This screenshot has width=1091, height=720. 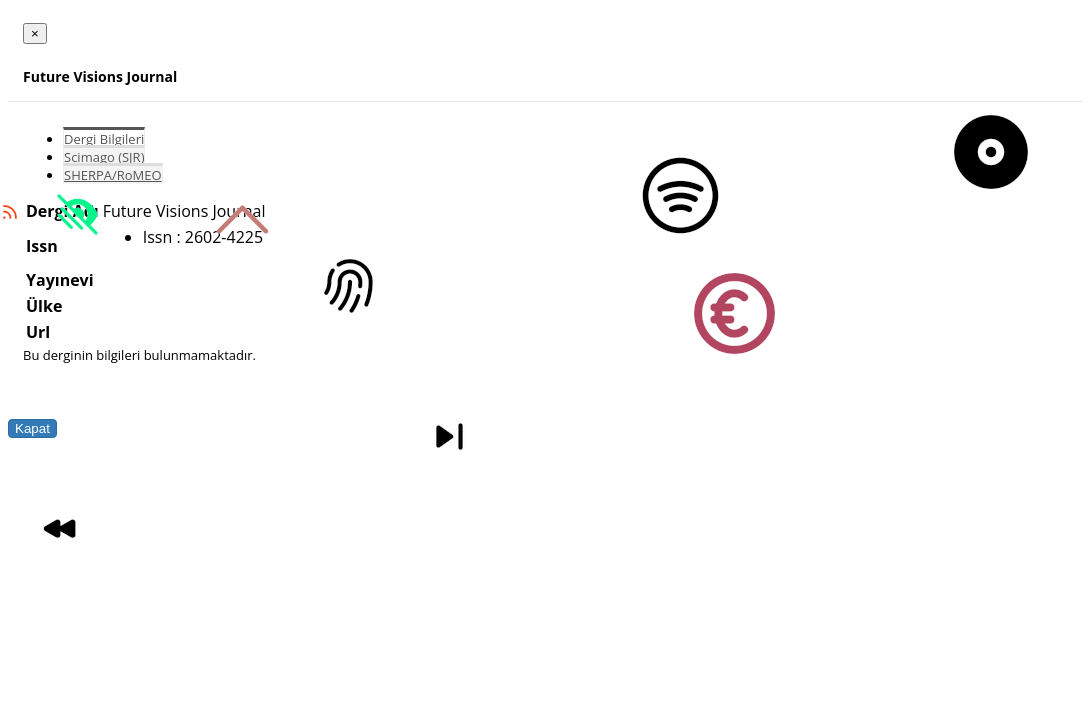 I want to click on play or access music library, so click(x=991, y=152).